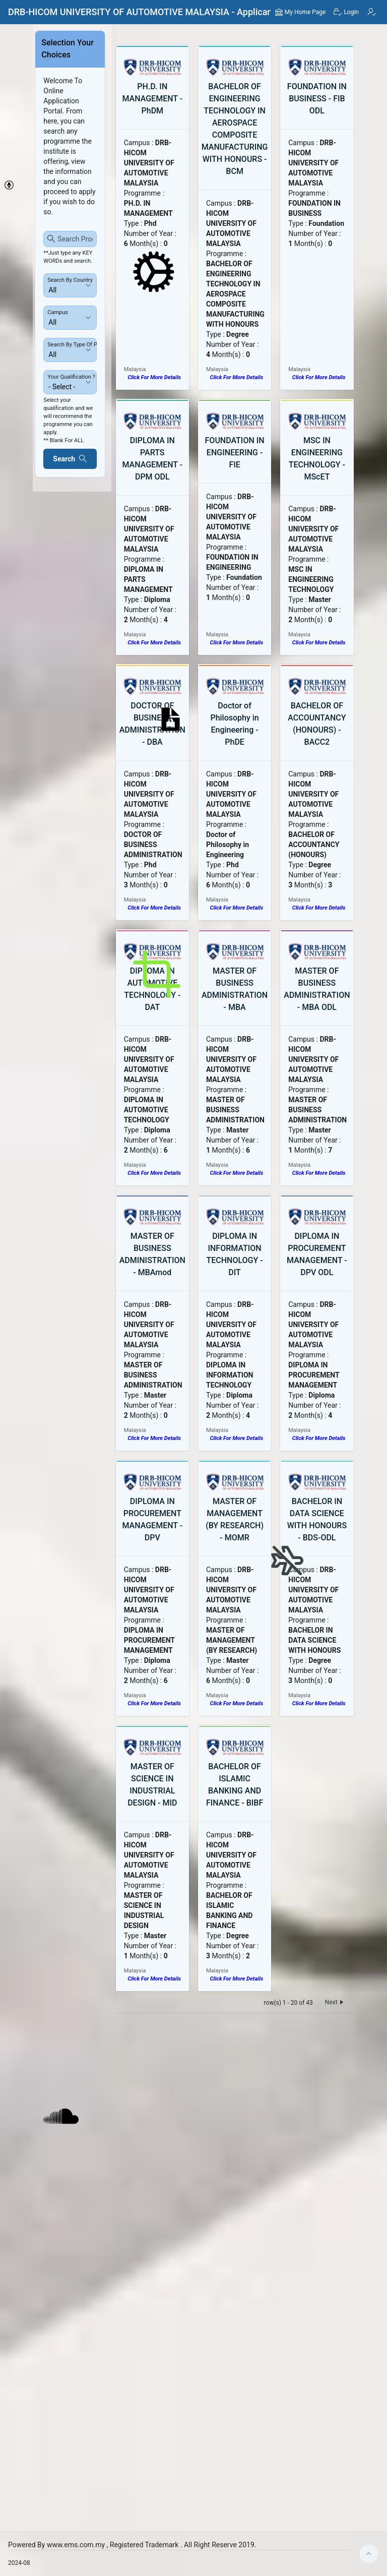 This screenshot has height=2576, width=387. Describe the element at coordinates (157, 974) in the screenshot. I see `crop or resize an image` at that location.